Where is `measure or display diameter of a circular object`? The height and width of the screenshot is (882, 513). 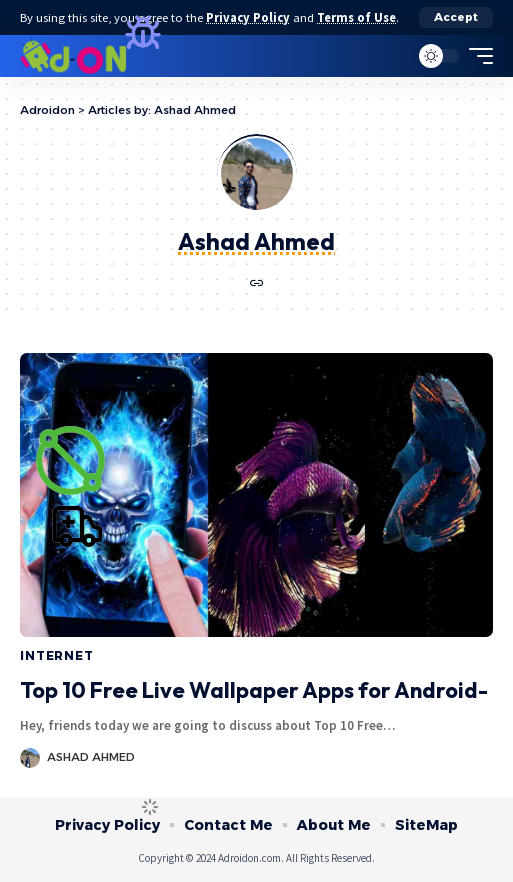 measure or display diameter of a circular object is located at coordinates (70, 460).